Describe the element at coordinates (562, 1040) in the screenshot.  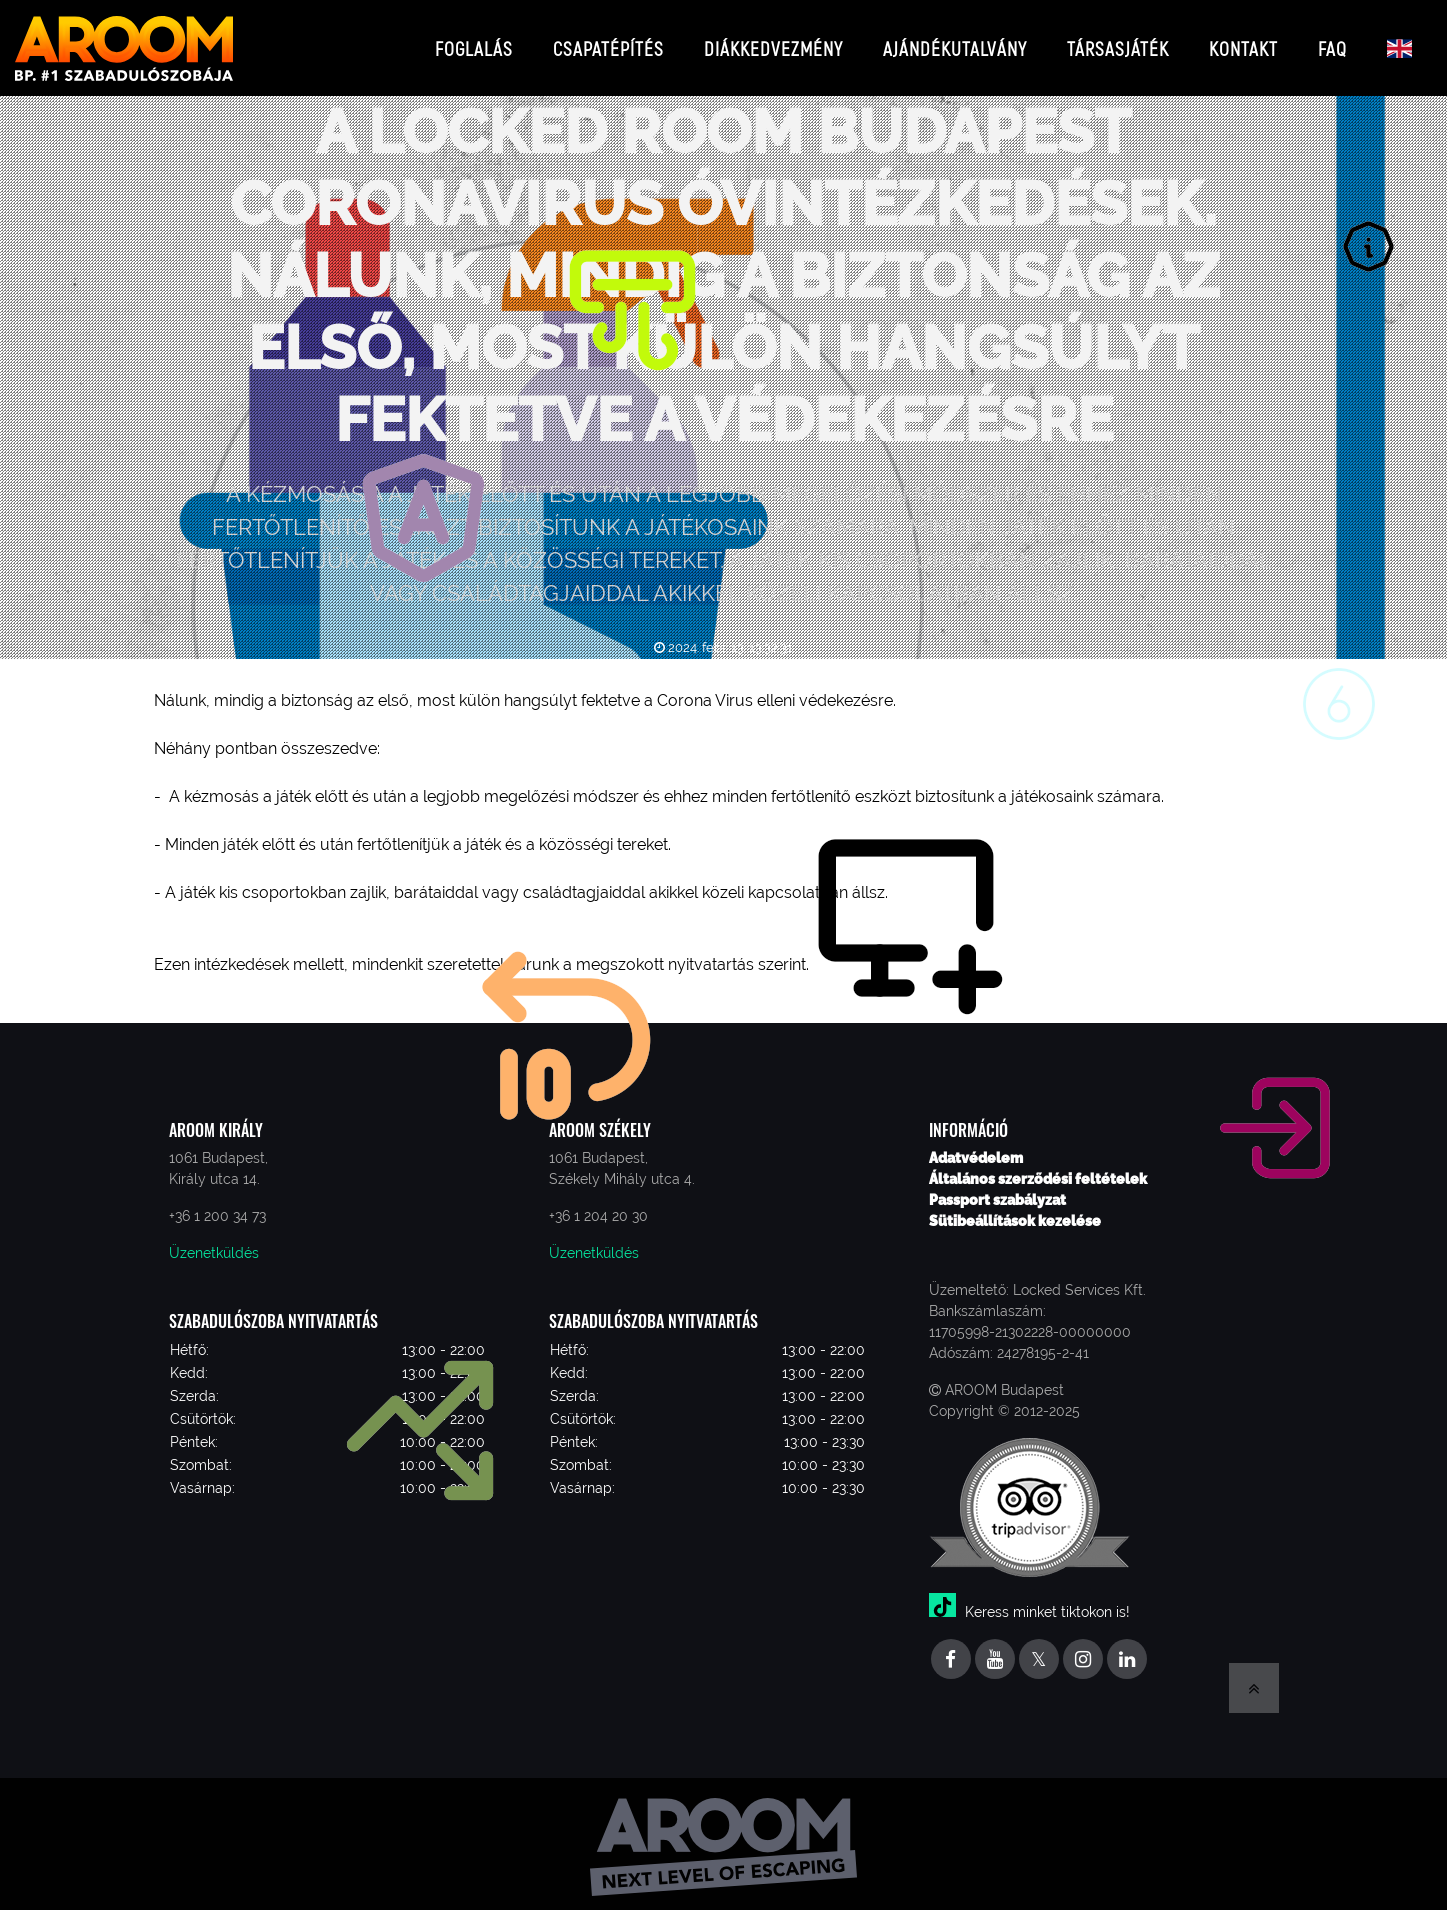
I see `skip backward 10 seconds` at that location.